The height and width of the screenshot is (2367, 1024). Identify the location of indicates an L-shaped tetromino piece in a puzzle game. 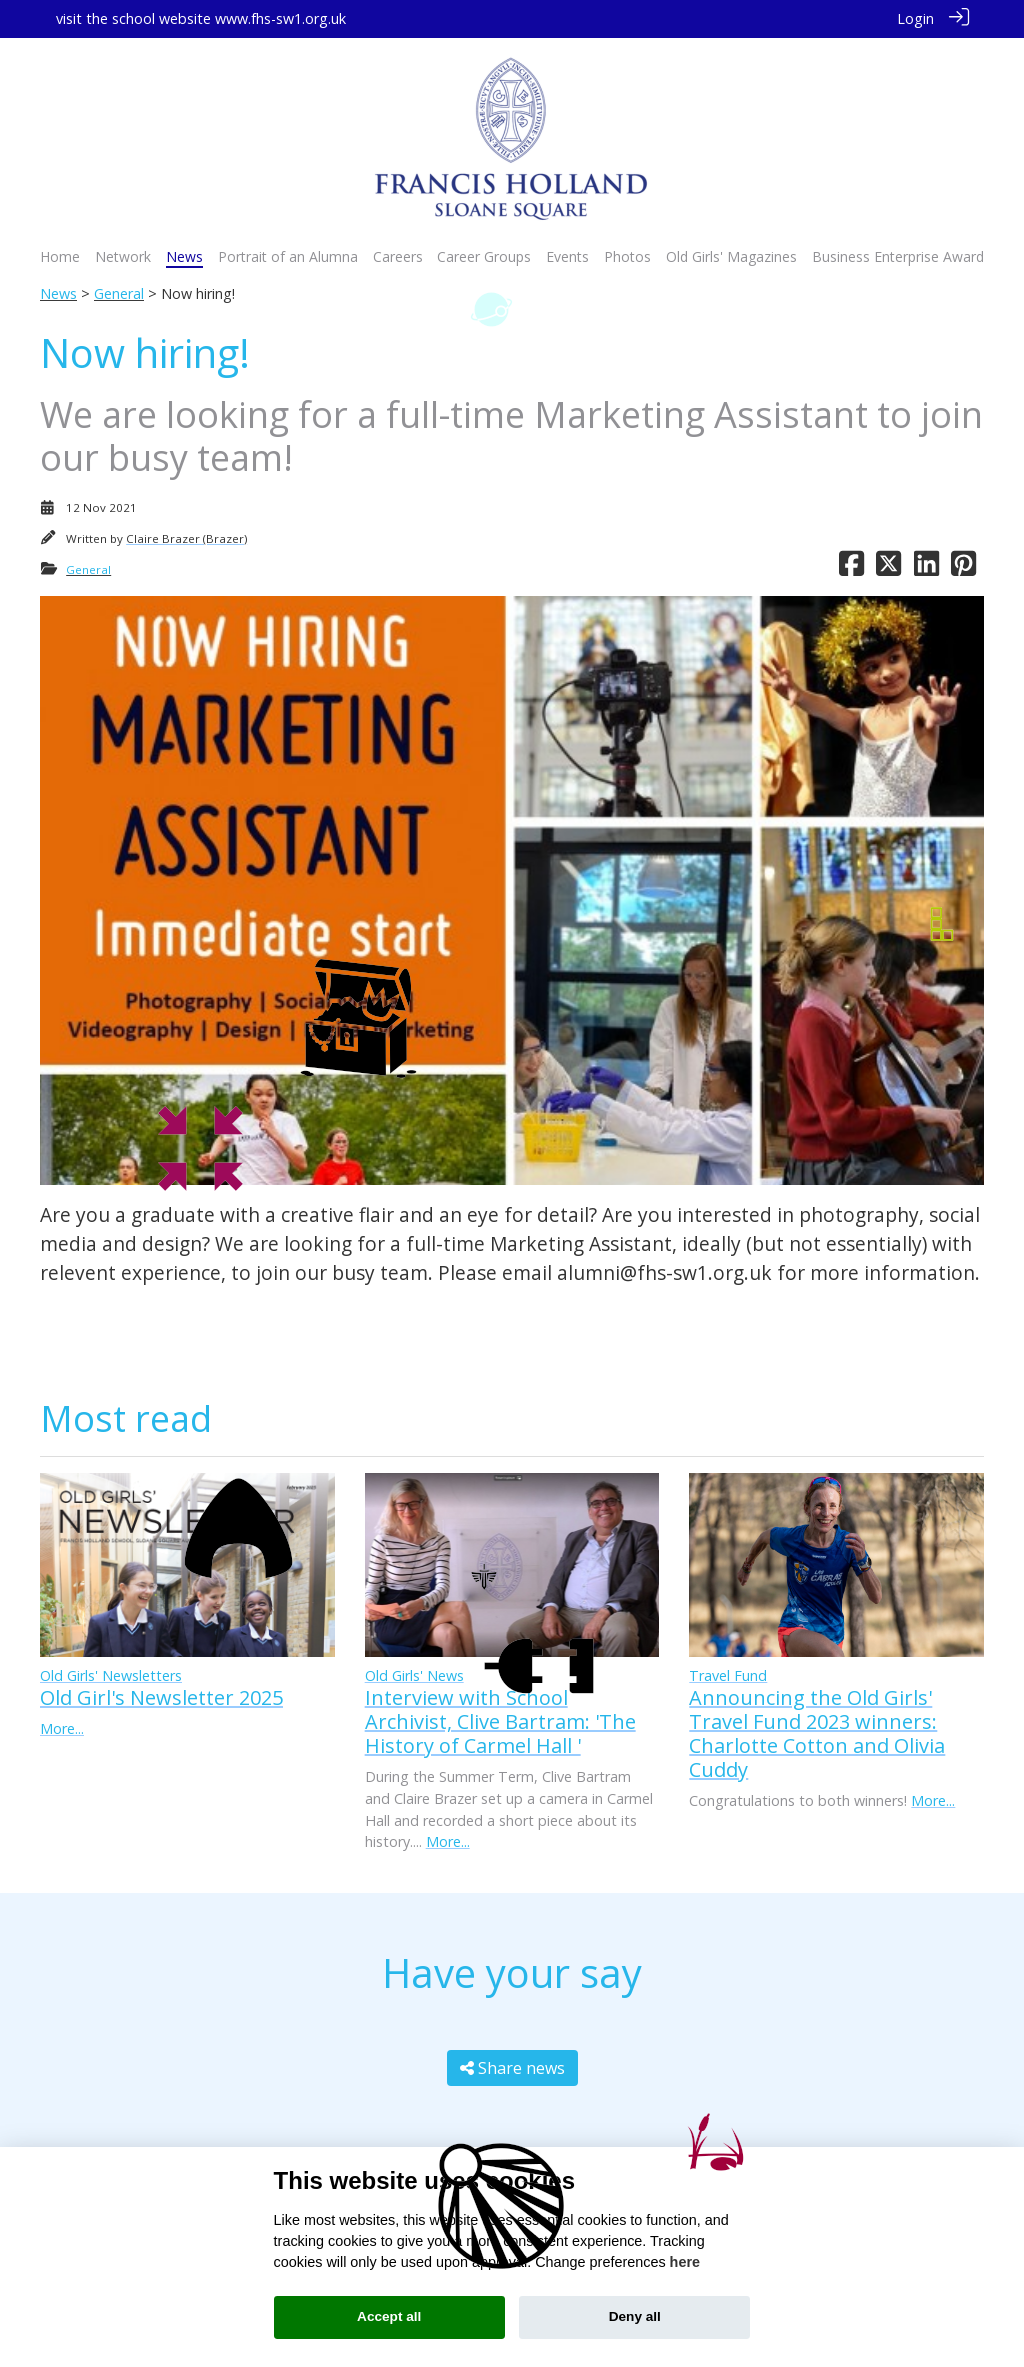
(942, 924).